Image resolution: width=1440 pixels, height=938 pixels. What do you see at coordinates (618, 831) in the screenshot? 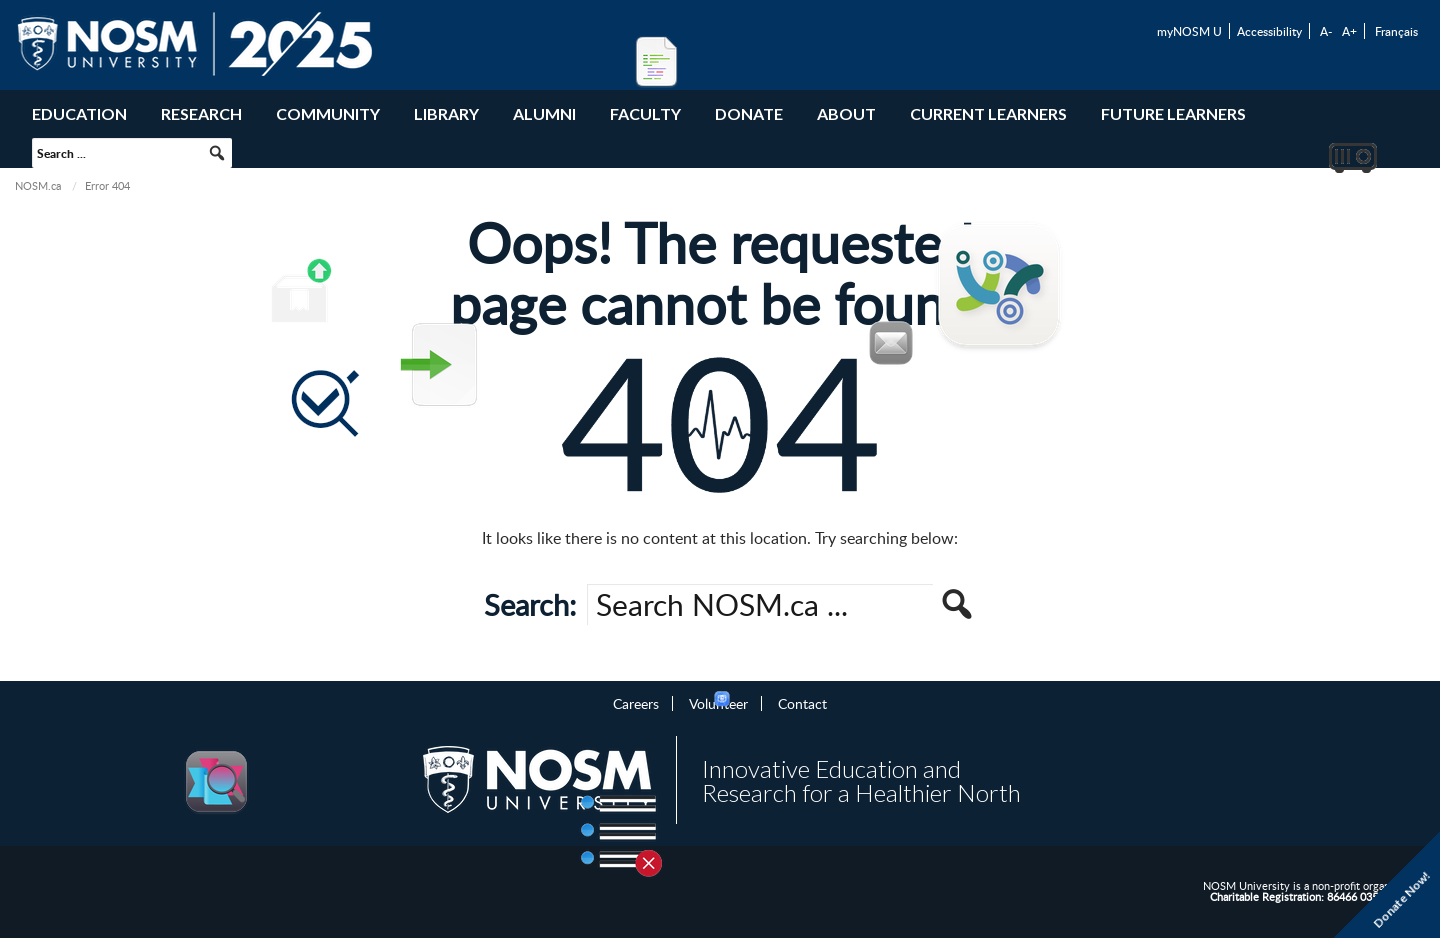
I see `remove an item from the list` at bounding box center [618, 831].